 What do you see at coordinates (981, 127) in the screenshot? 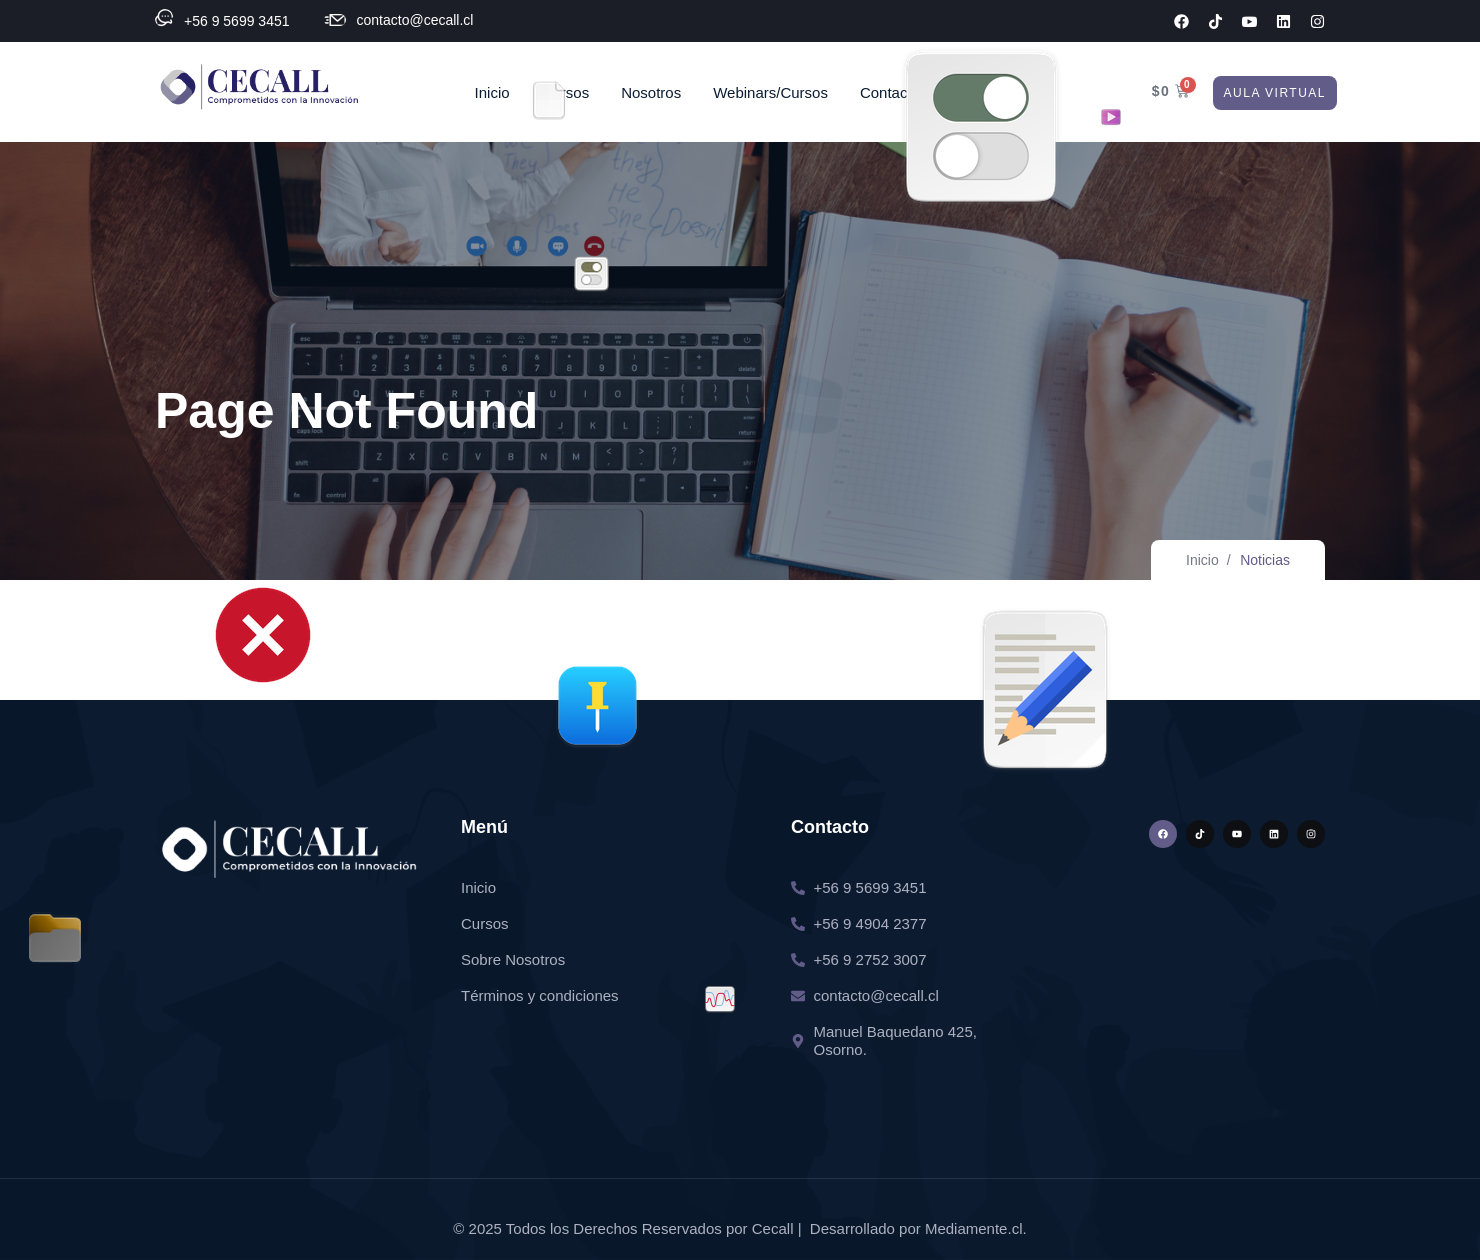
I see `open desktop preferences or settings` at bounding box center [981, 127].